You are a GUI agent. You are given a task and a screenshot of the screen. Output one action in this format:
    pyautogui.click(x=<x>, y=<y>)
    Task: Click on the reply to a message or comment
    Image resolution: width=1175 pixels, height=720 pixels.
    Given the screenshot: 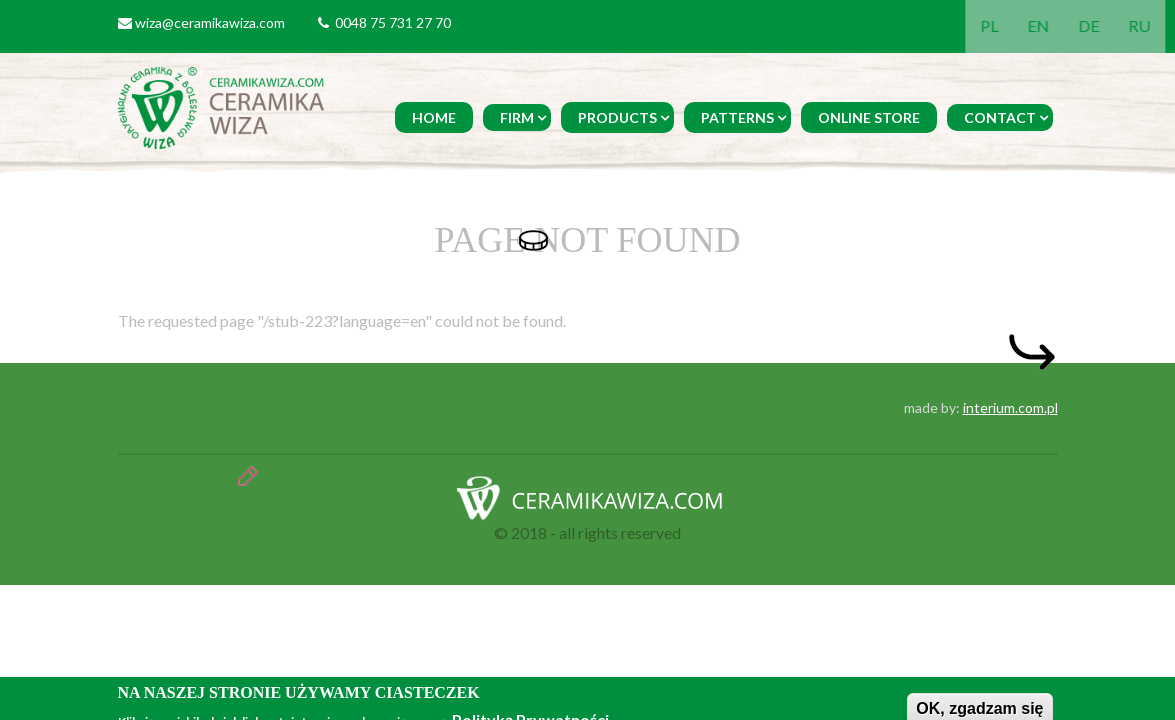 What is the action you would take?
    pyautogui.click(x=1032, y=352)
    